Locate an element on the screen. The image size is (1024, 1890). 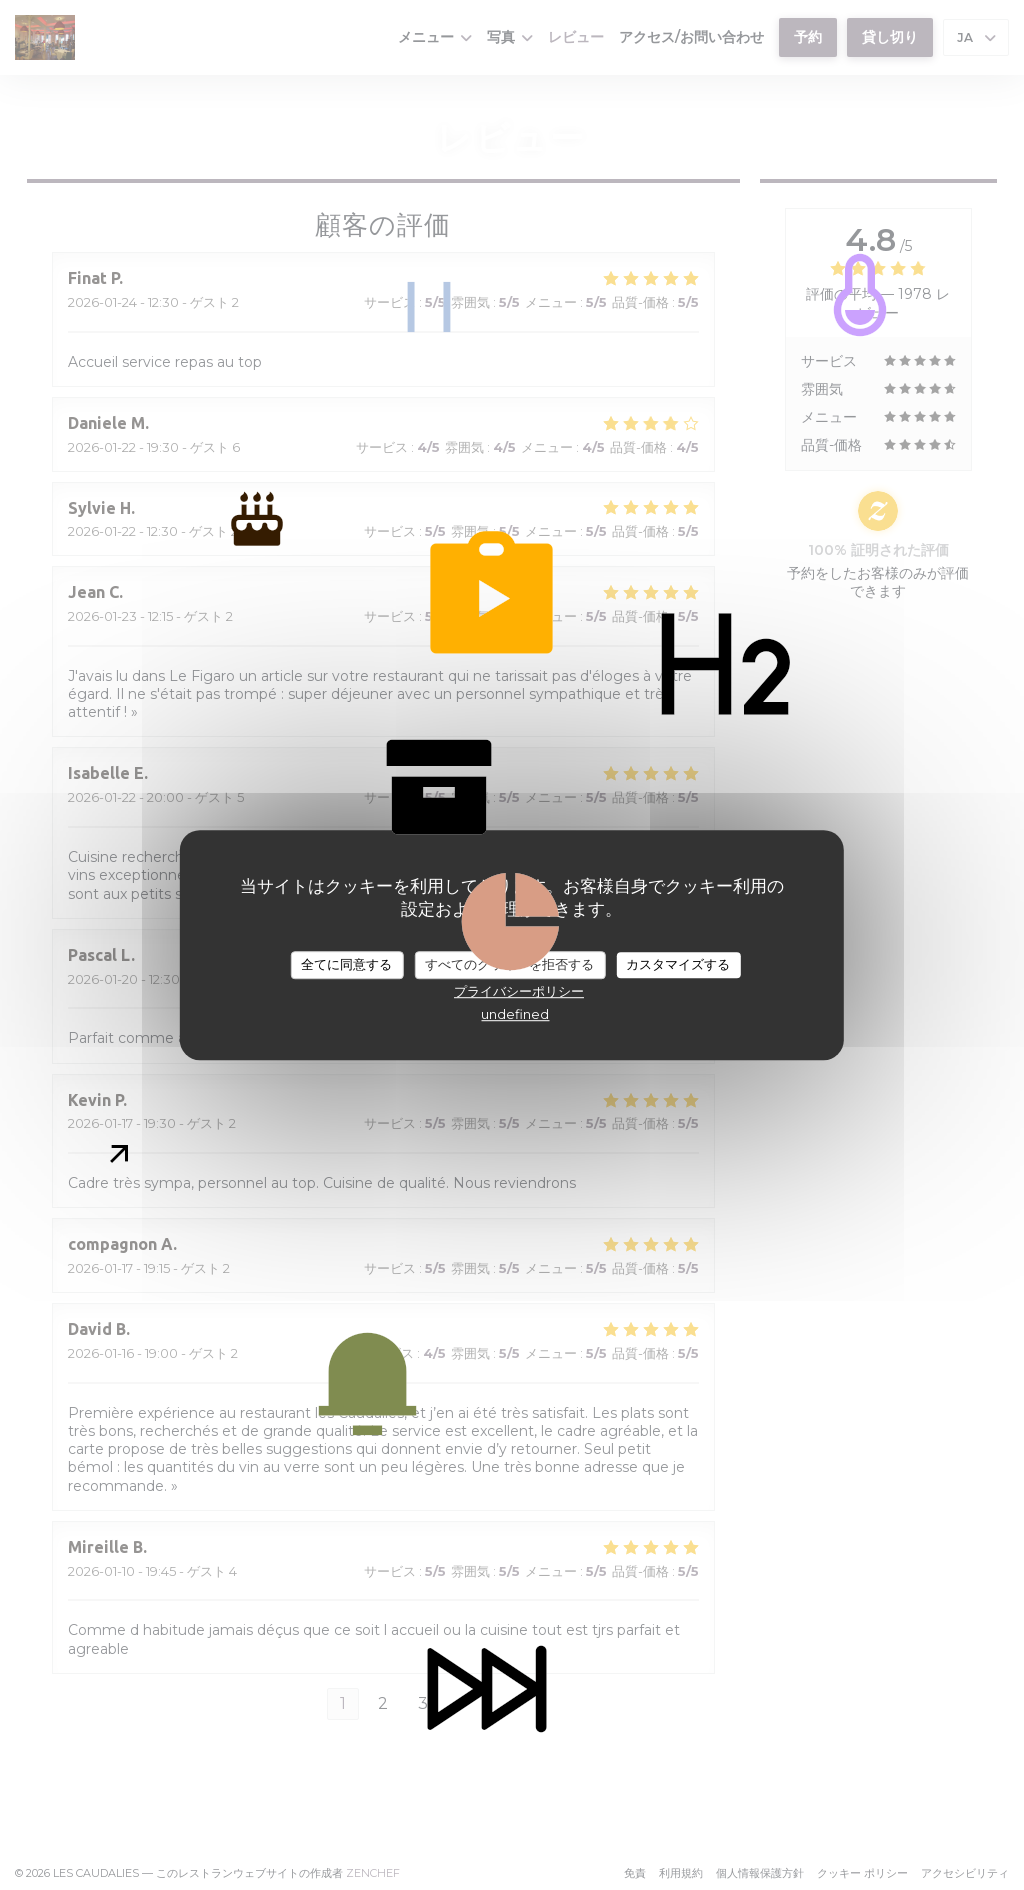
format text as heading level 2 is located at coordinates (725, 664).